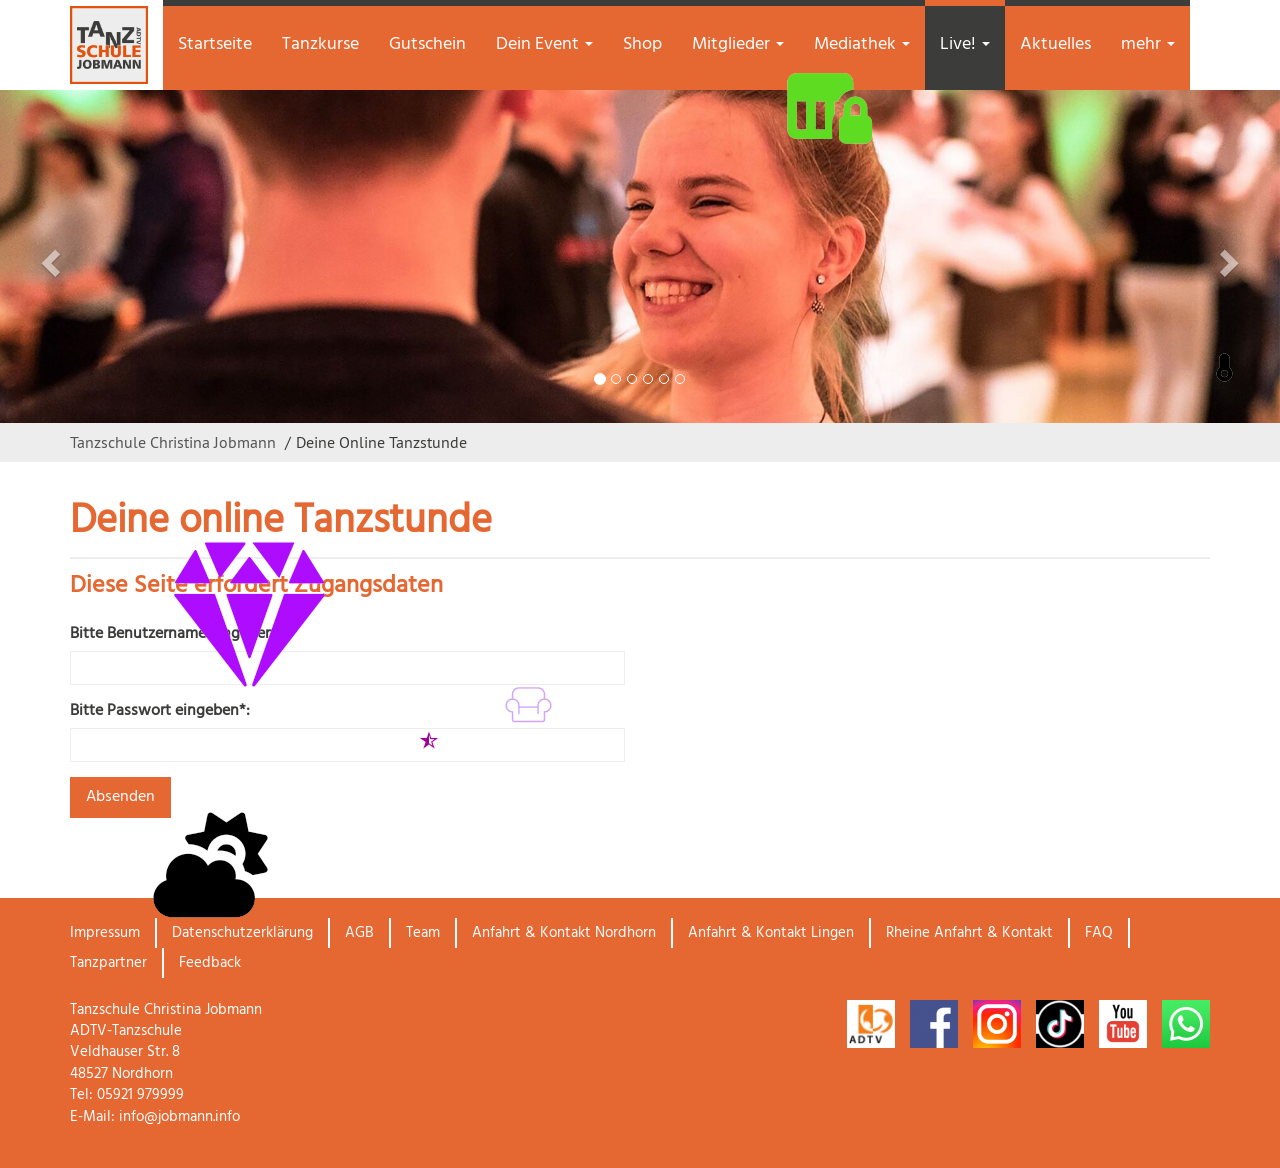 Image resolution: width=1280 pixels, height=1168 pixels. What do you see at coordinates (429, 740) in the screenshot?
I see `indicates a partial or half rating` at bounding box center [429, 740].